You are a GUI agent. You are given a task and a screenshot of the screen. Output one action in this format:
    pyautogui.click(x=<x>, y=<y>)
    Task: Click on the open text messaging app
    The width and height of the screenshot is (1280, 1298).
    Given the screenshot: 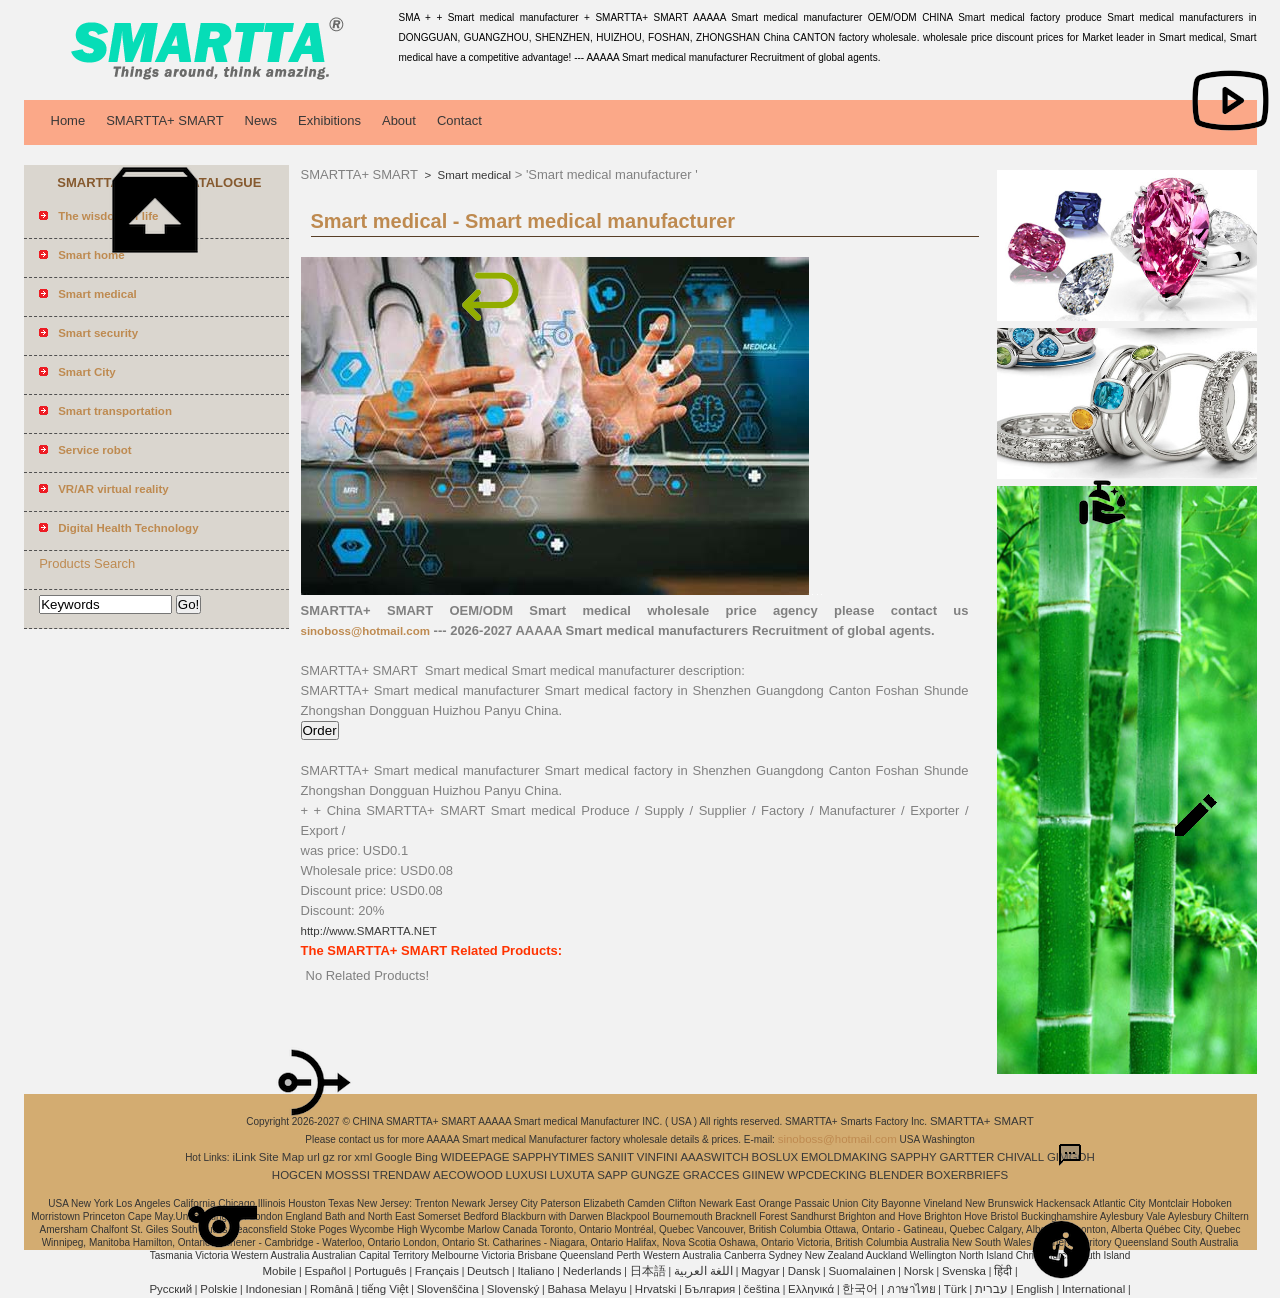 What is the action you would take?
    pyautogui.click(x=1070, y=1155)
    